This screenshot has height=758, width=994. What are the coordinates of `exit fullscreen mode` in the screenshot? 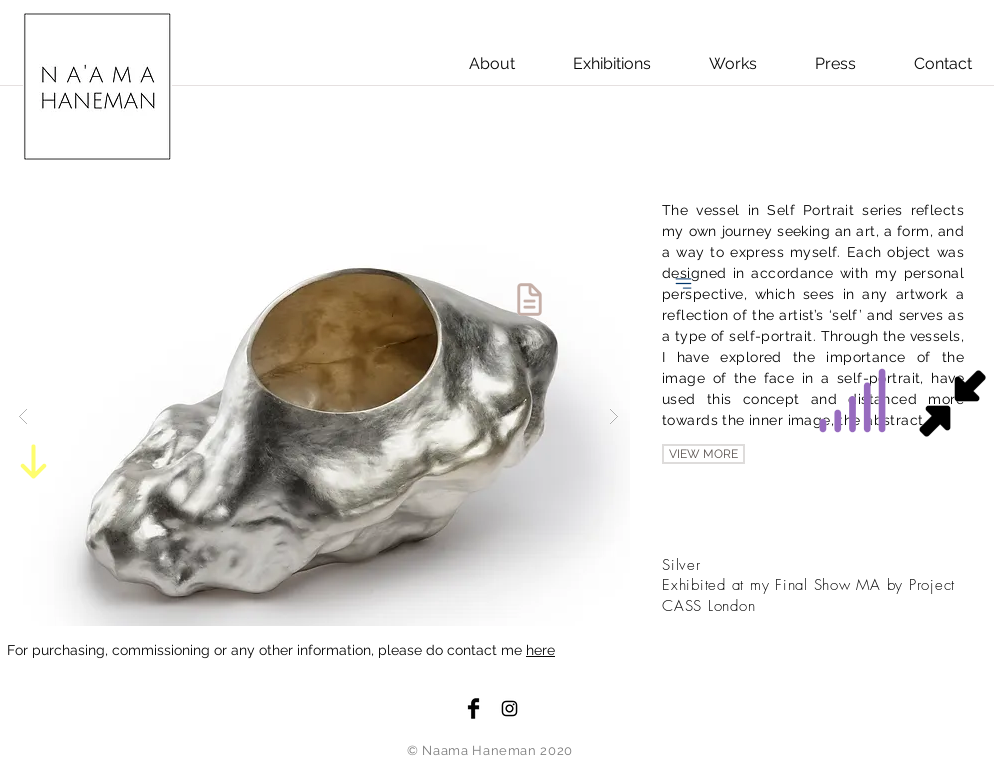 It's located at (952, 403).